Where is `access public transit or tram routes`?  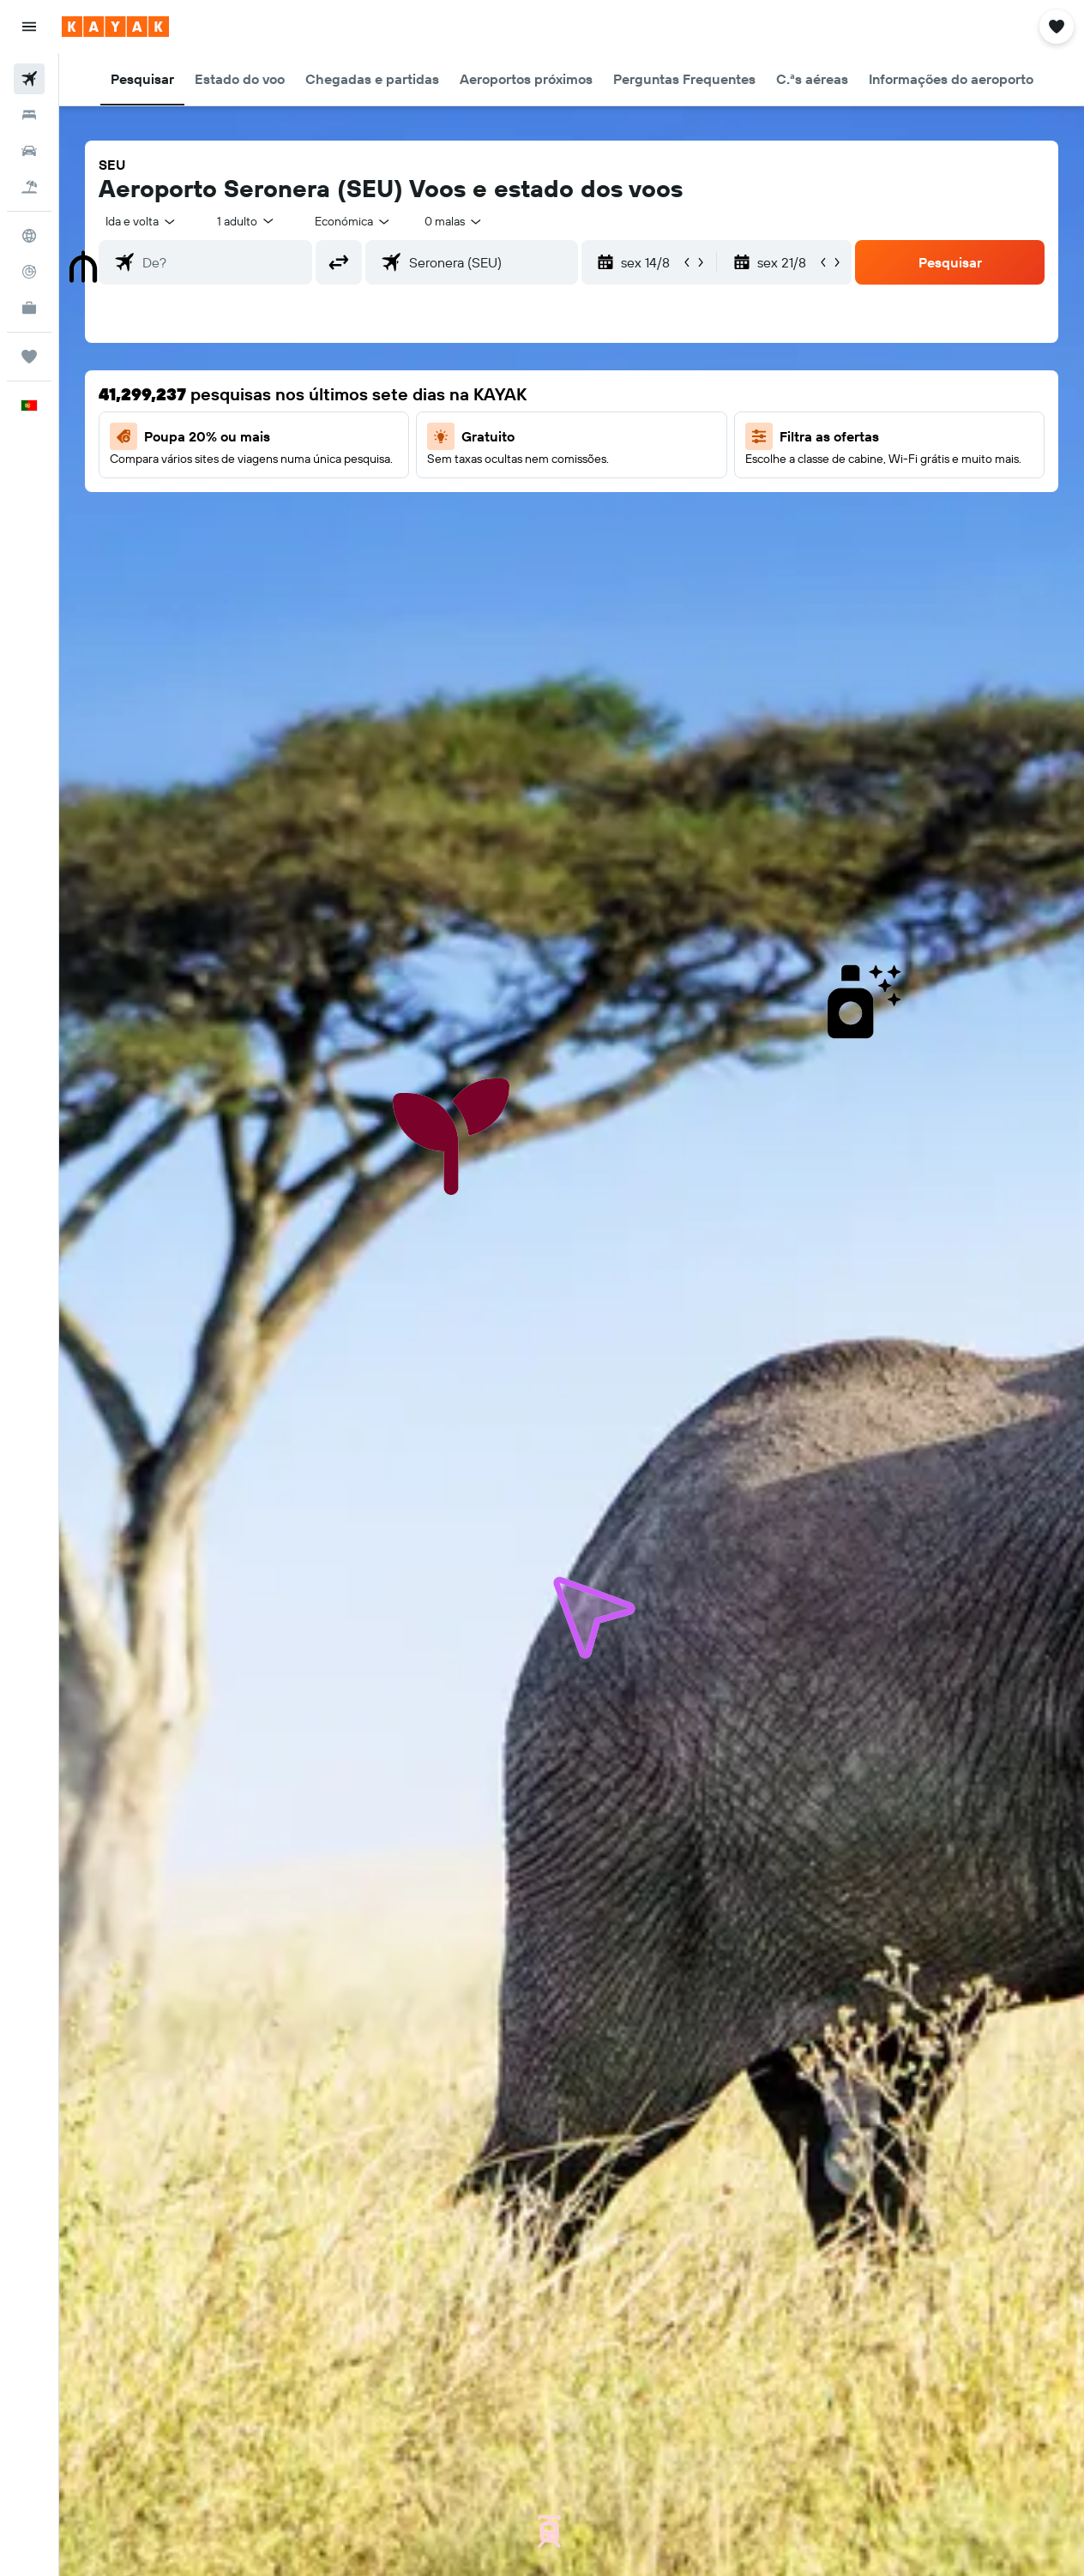
access public transit or tram routes is located at coordinates (549, 2531).